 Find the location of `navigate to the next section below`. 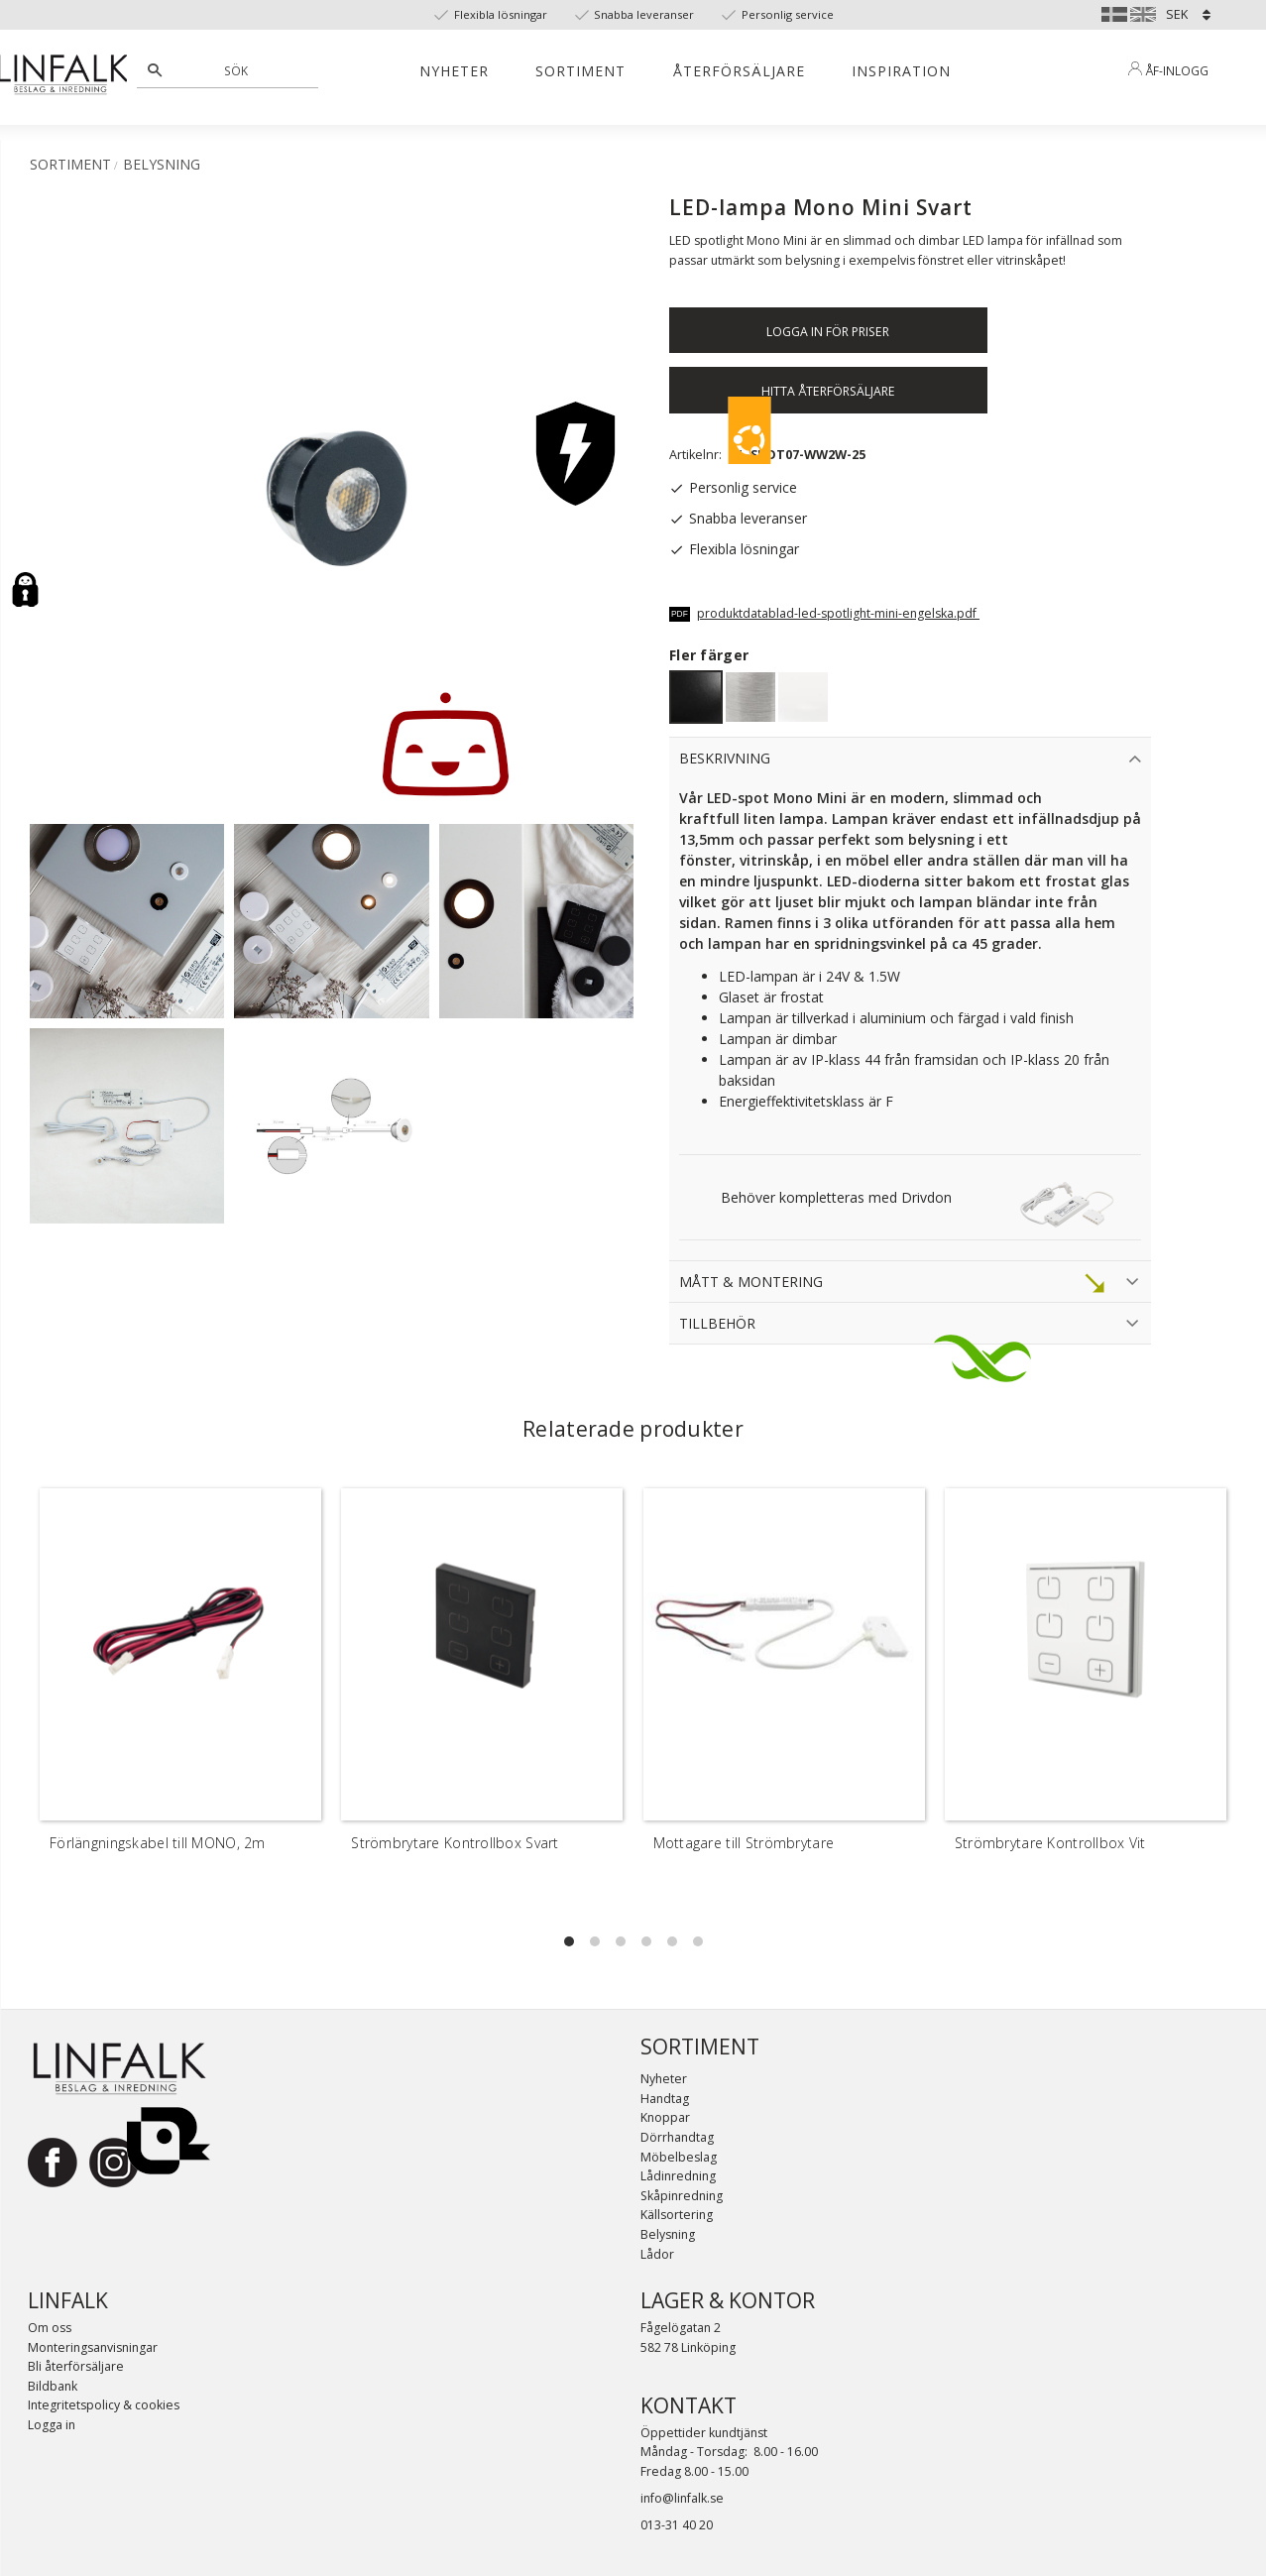

navigate to the next section below is located at coordinates (1094, 1283).